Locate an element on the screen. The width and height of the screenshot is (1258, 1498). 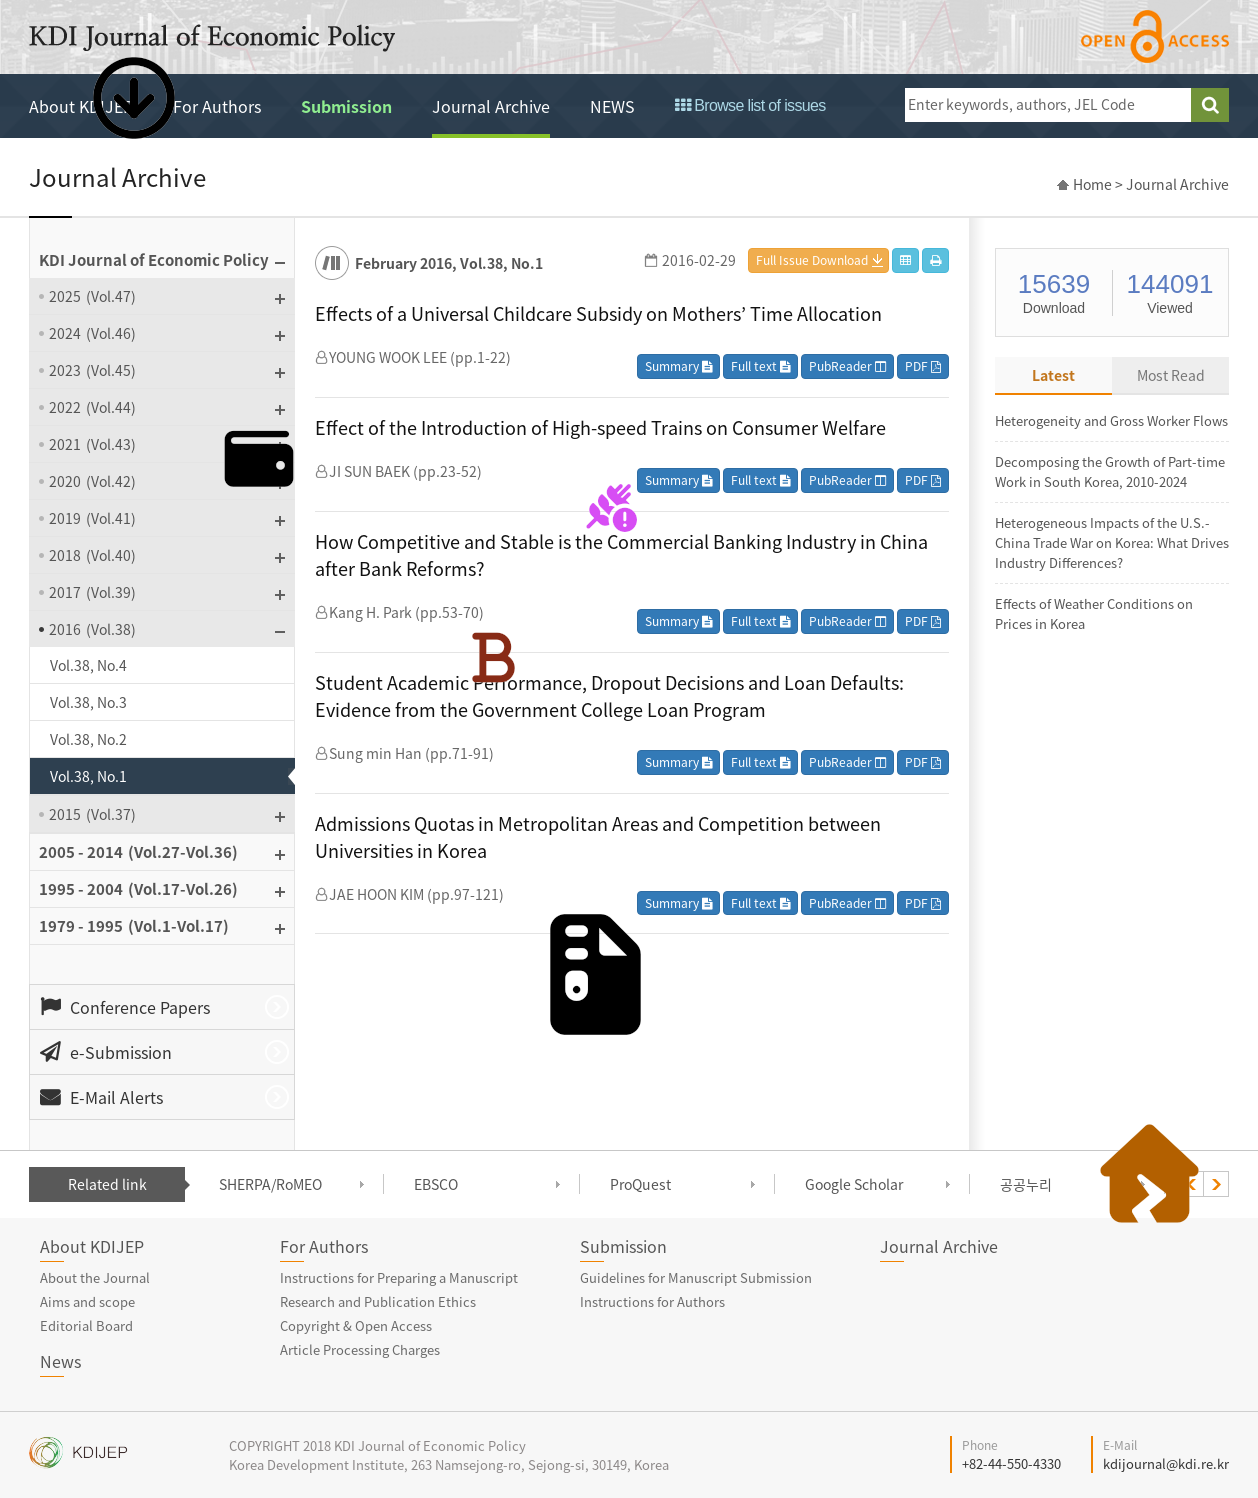
apply bold formatting to selected text is located at coordinates (493, 657).